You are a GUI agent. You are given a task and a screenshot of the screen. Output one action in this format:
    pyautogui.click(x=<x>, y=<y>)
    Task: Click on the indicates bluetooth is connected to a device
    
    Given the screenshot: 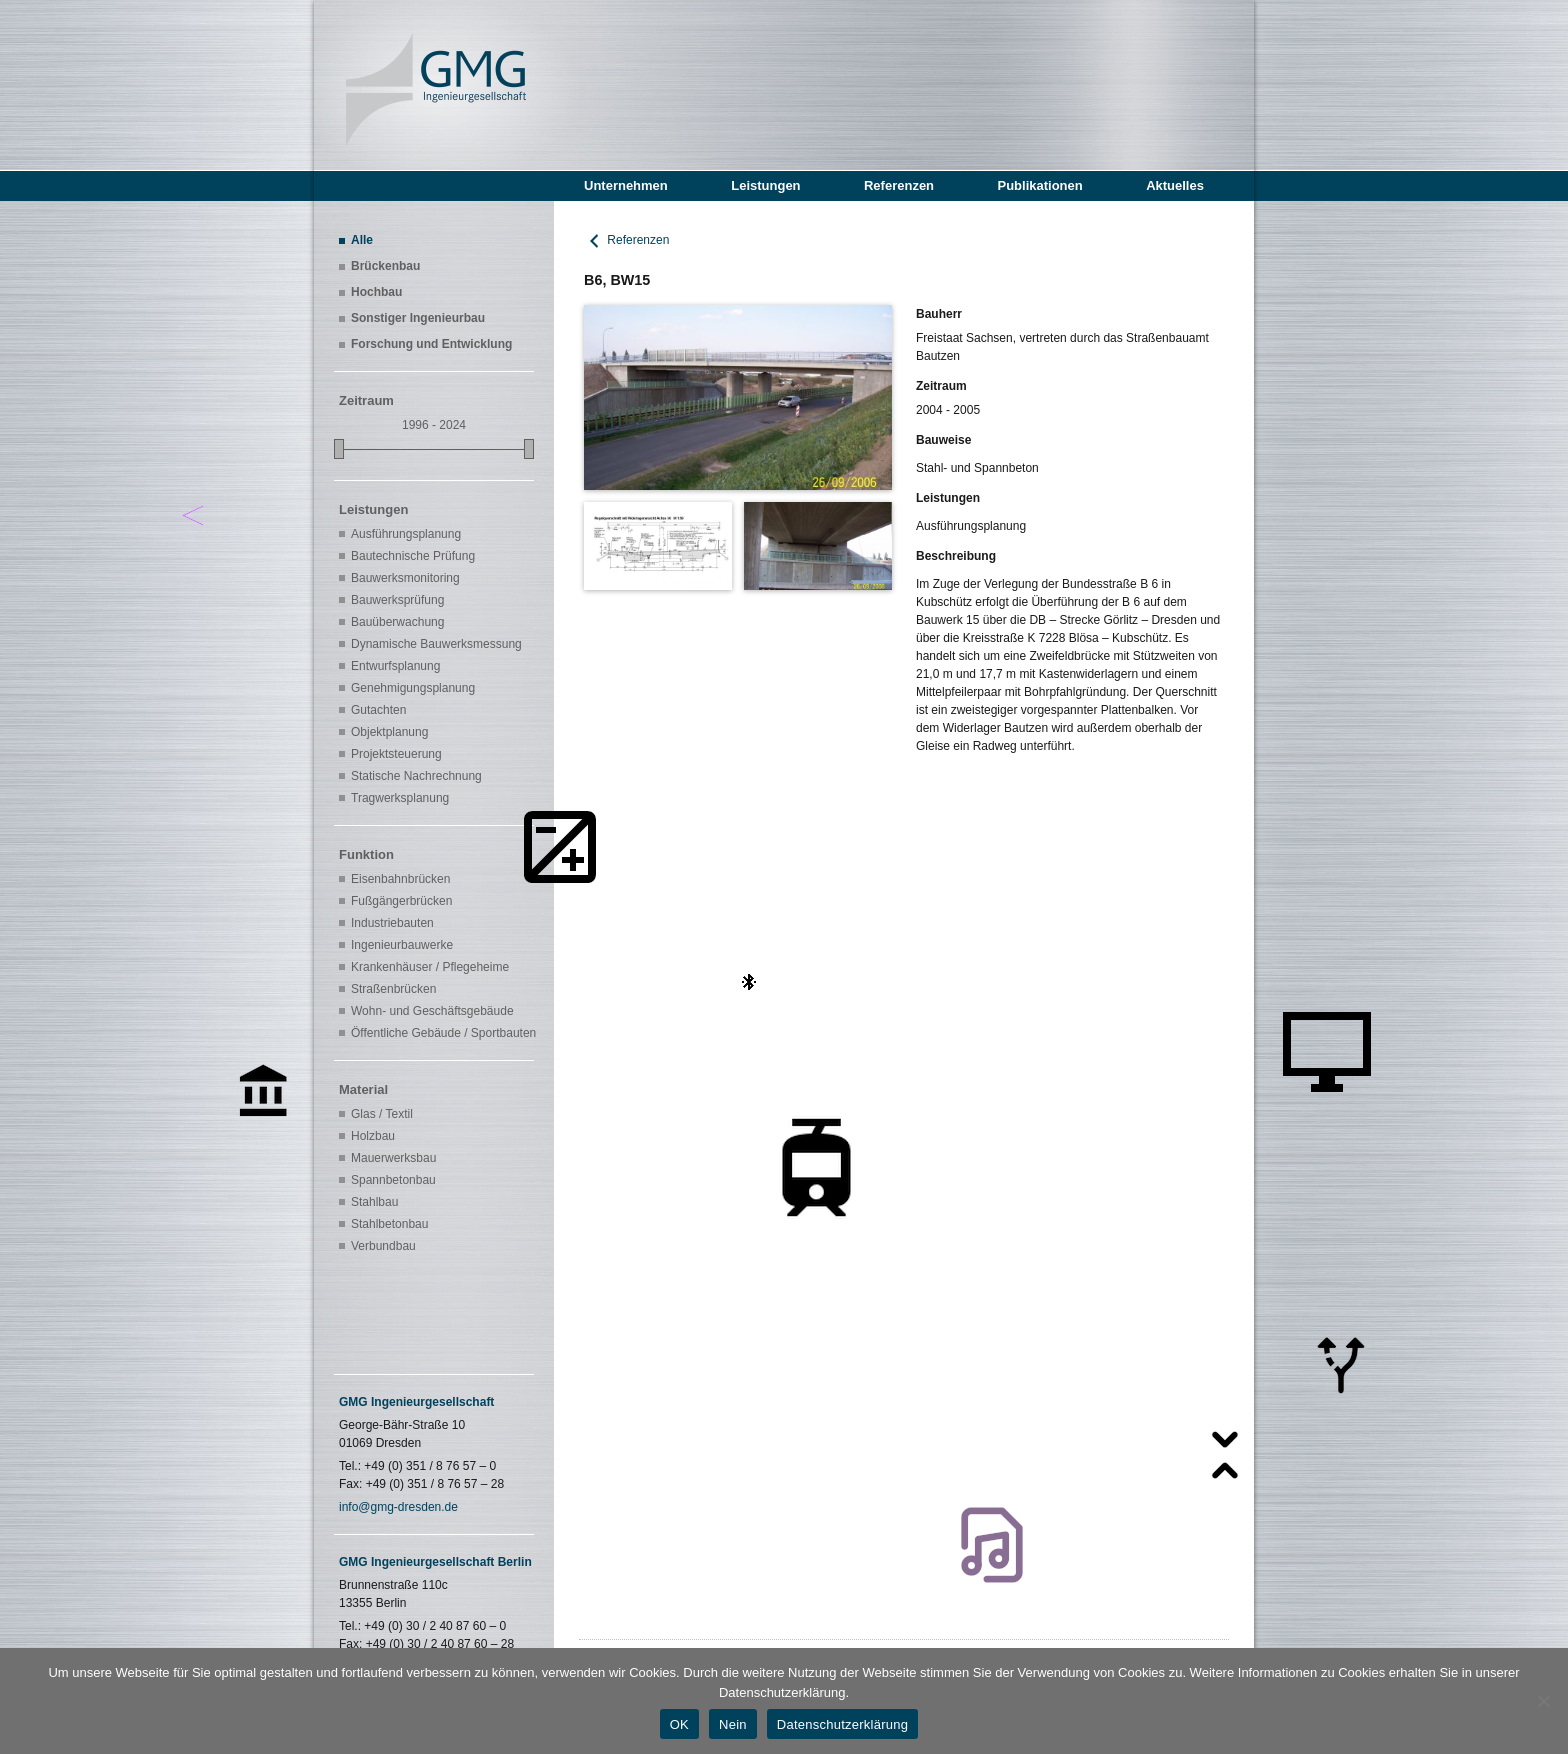 What is the action you would take?
    pyautogui.click(x=749, y=982)
    